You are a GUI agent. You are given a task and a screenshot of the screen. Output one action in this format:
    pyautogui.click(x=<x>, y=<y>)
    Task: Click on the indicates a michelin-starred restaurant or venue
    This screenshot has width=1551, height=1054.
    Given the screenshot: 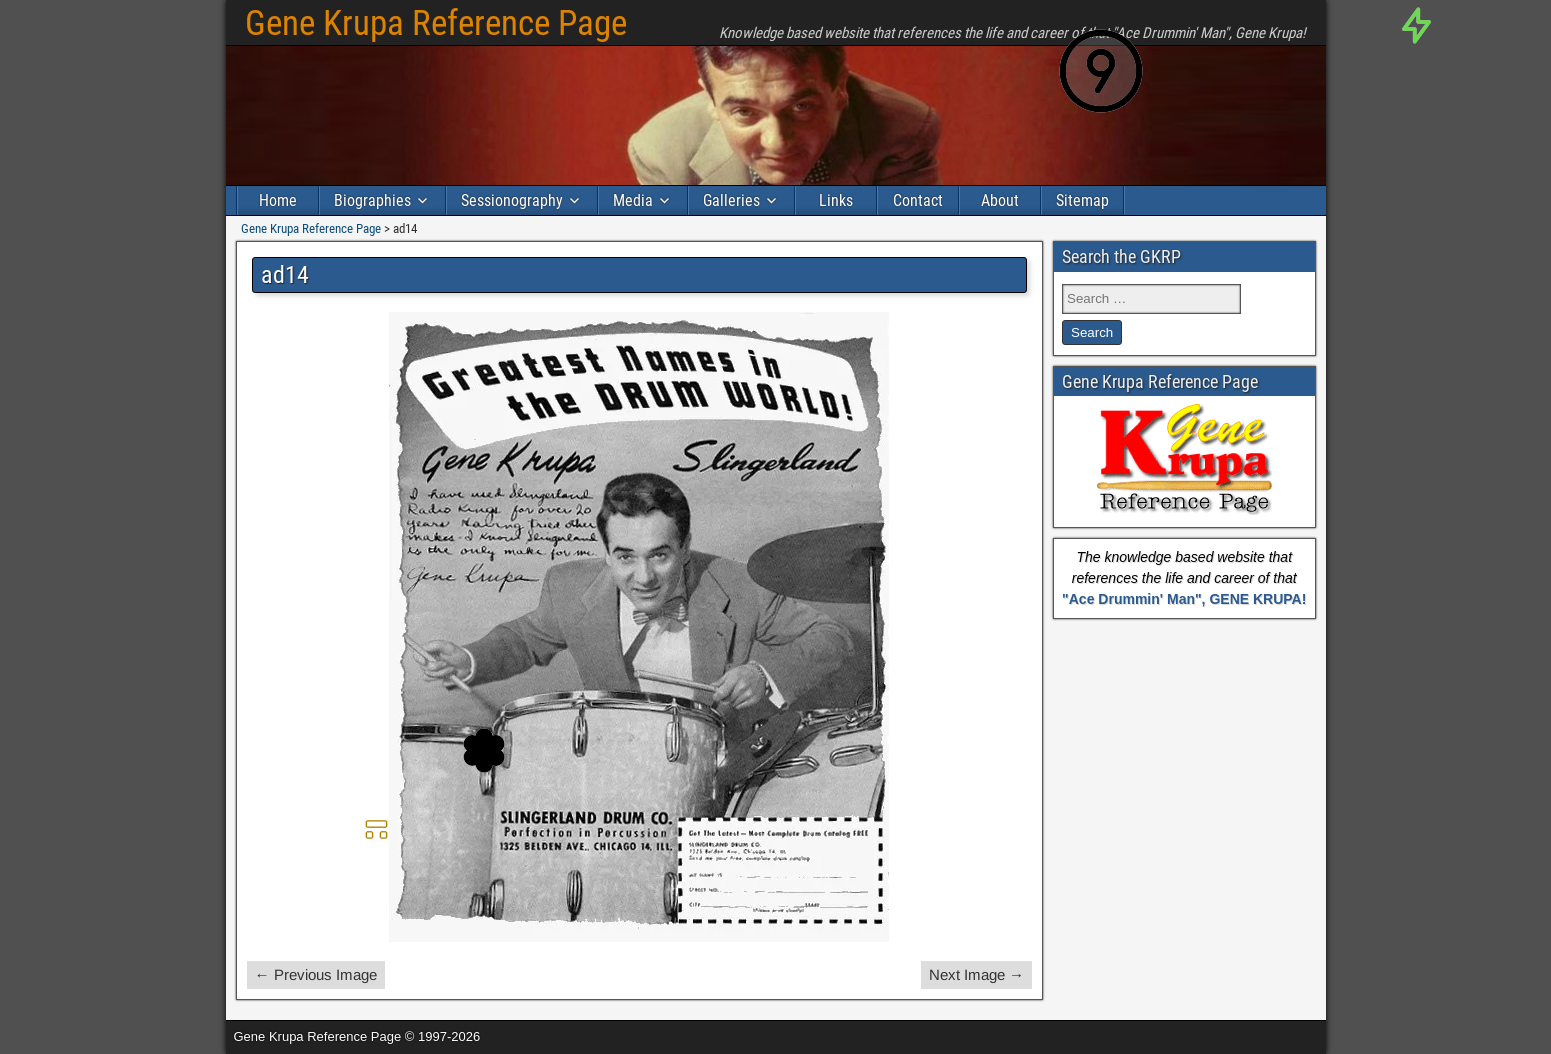 What is the action you would take?
    pyautogui.click(x=484, y=750)
    